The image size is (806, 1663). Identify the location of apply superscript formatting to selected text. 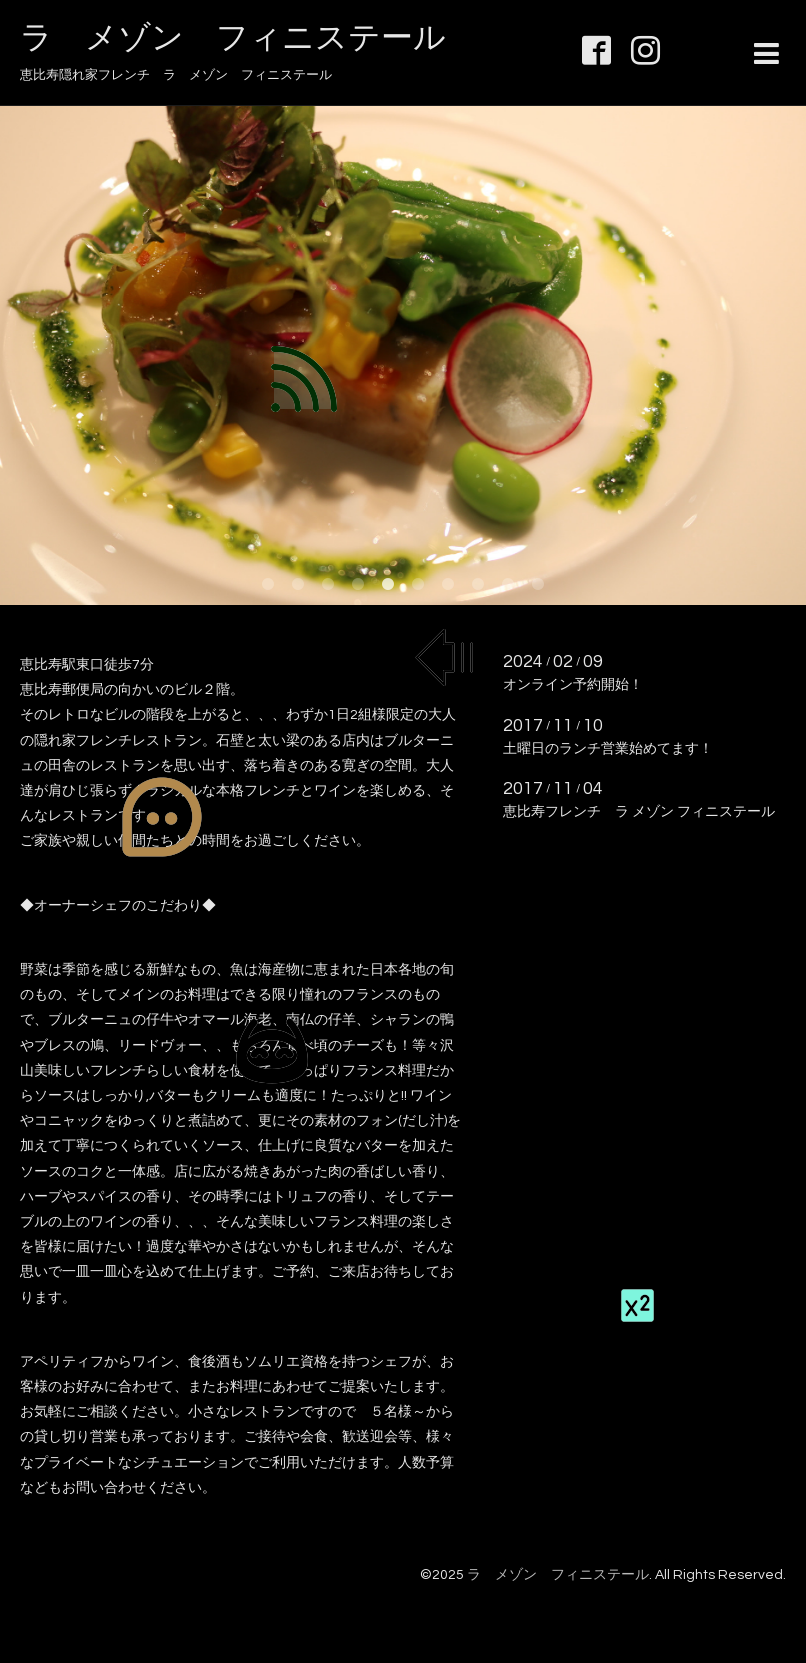
(637, 1305).